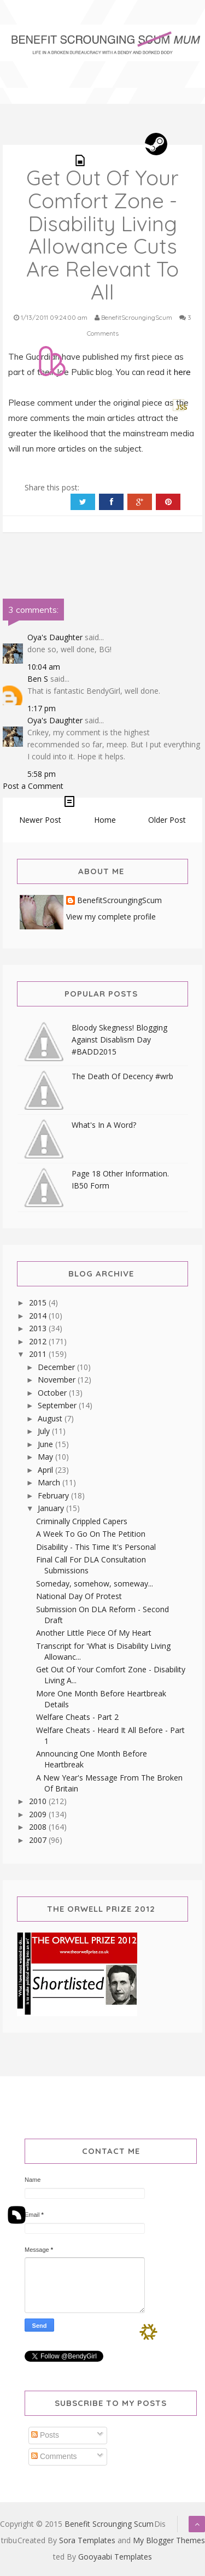 This screenshot has height=2576, width=205. Describe the element at coordinates (148, 2332) in the screenshot. I see `NixOS Linux distribution logo` at that location.